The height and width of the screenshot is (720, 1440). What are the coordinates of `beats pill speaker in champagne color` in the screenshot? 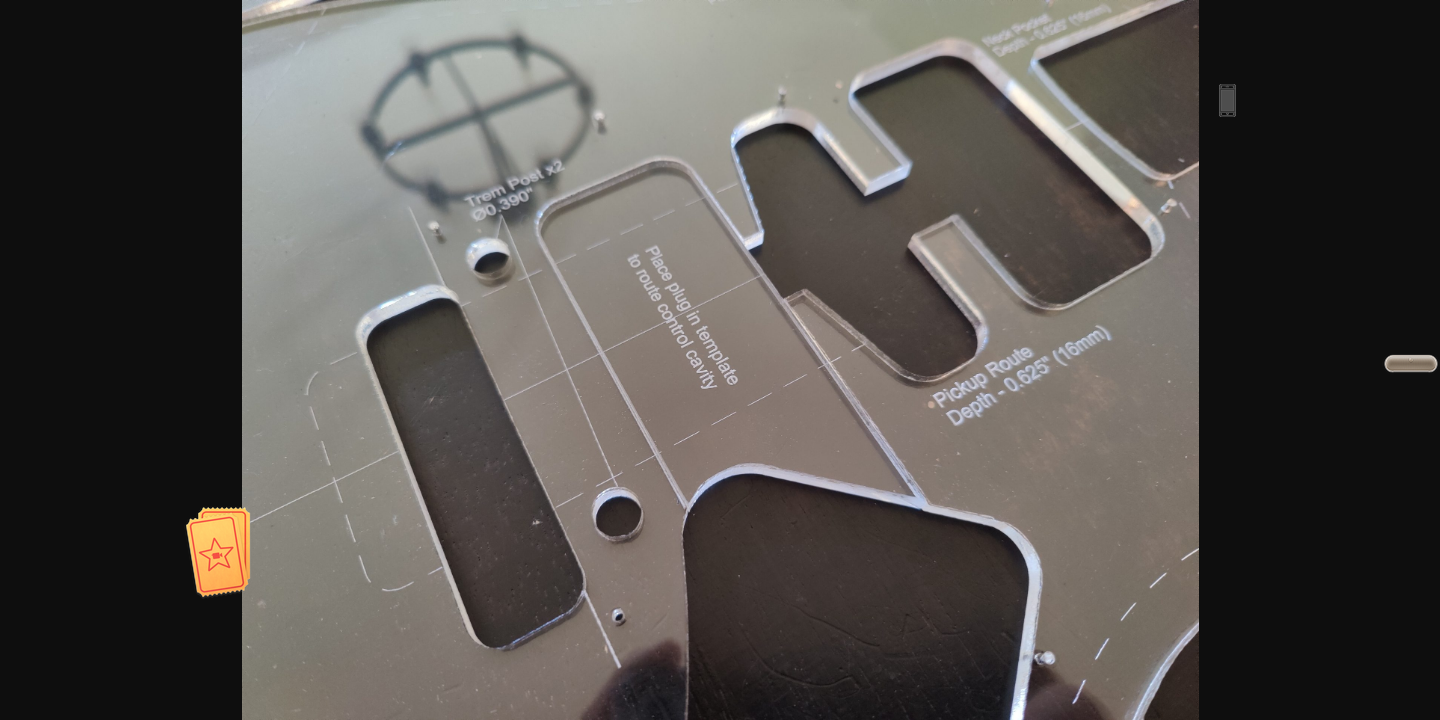 It's located at (1411, 364).